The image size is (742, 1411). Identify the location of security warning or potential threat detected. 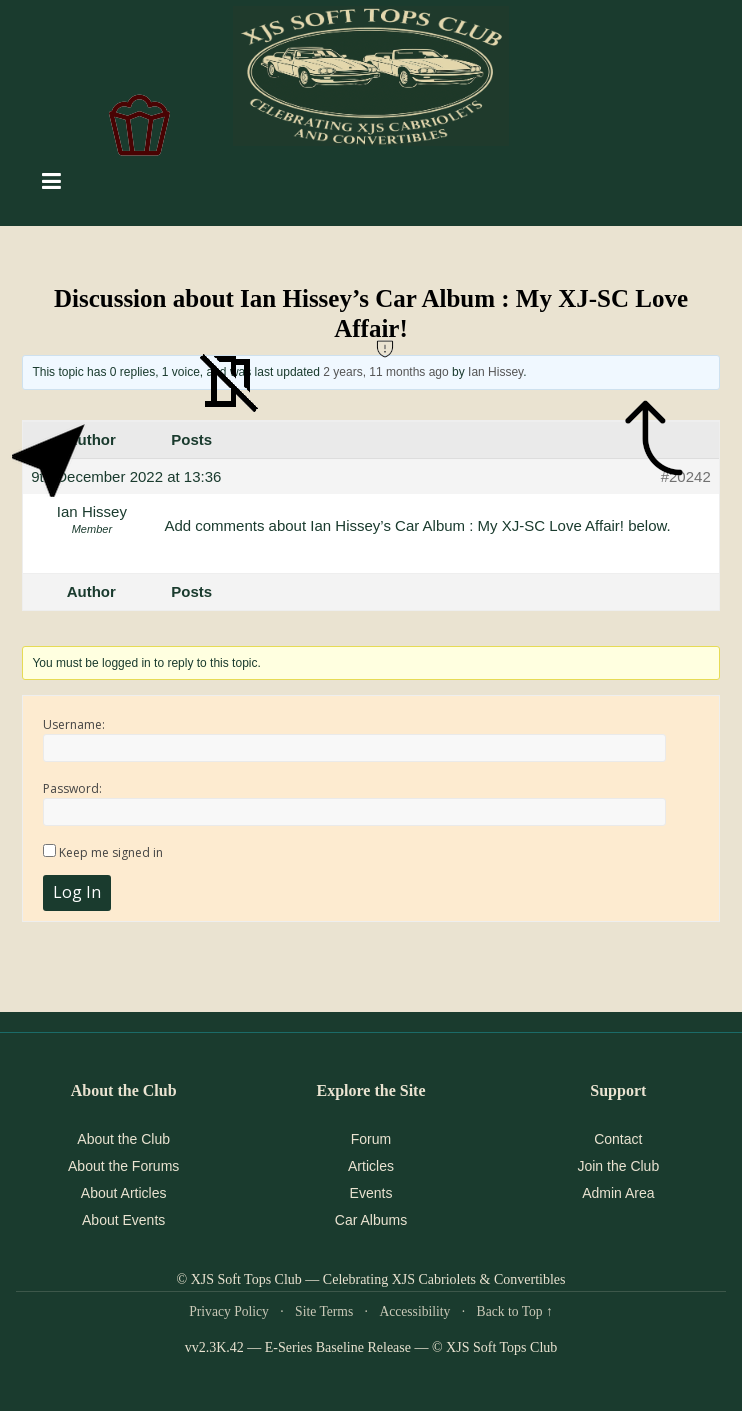
(385, 348).